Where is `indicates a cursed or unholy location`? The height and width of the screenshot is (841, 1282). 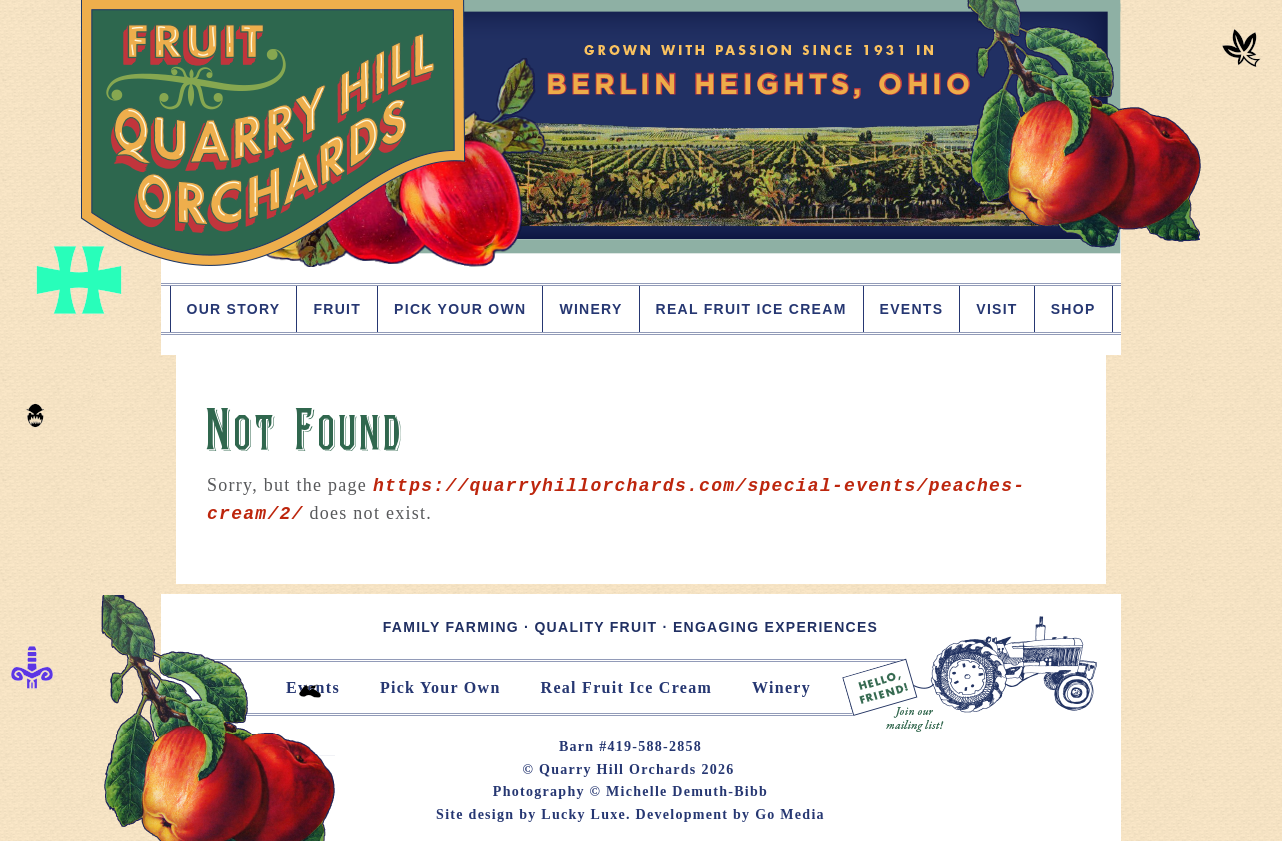 indicates a cursed or unholy location is located at coordinates (79, 280).